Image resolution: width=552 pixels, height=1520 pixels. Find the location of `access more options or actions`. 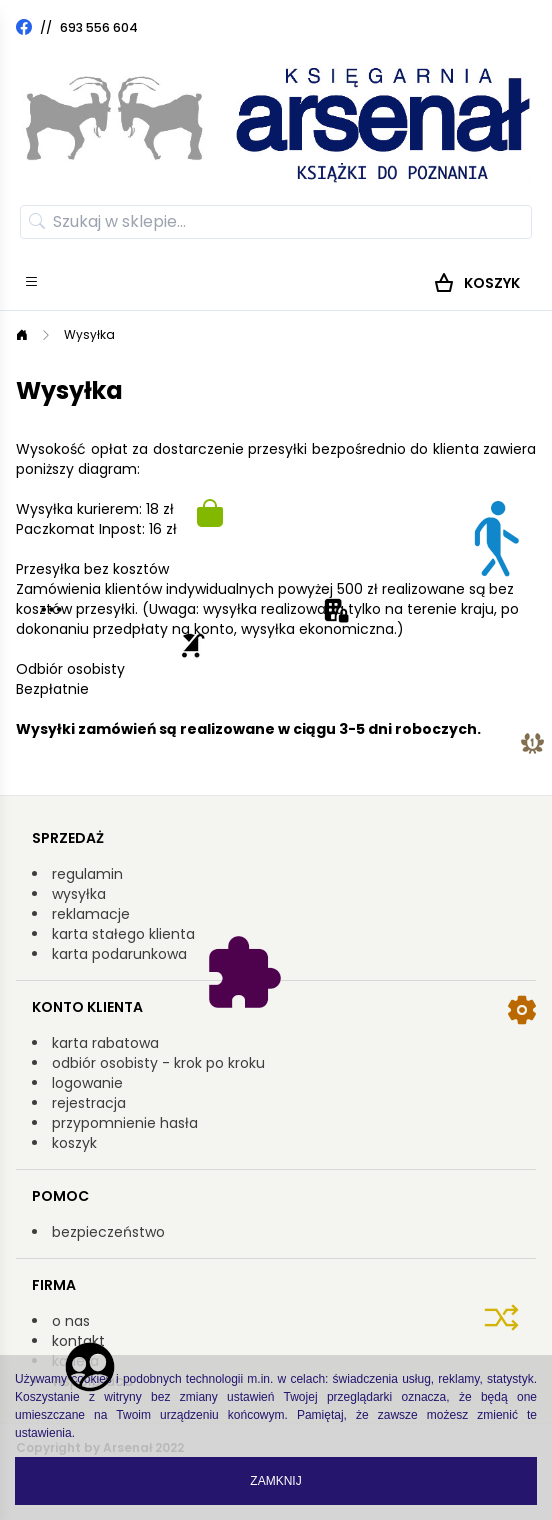

access more options or actions is located at coordinates (51, 609).